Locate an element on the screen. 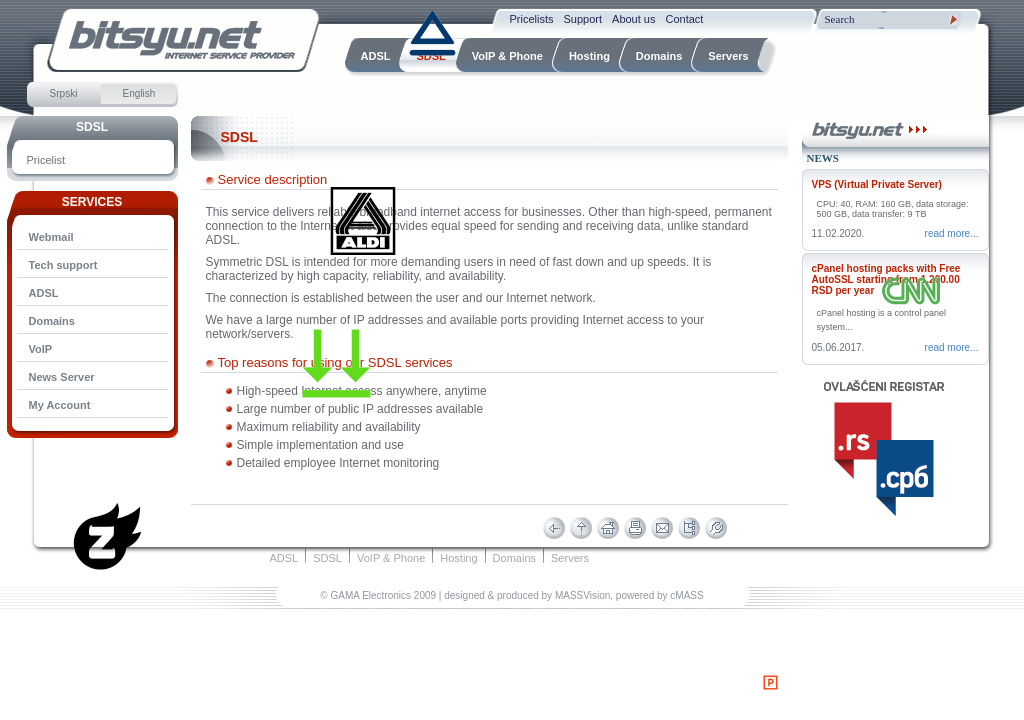  find nearby parking locations is located at coordinates (770, 682).